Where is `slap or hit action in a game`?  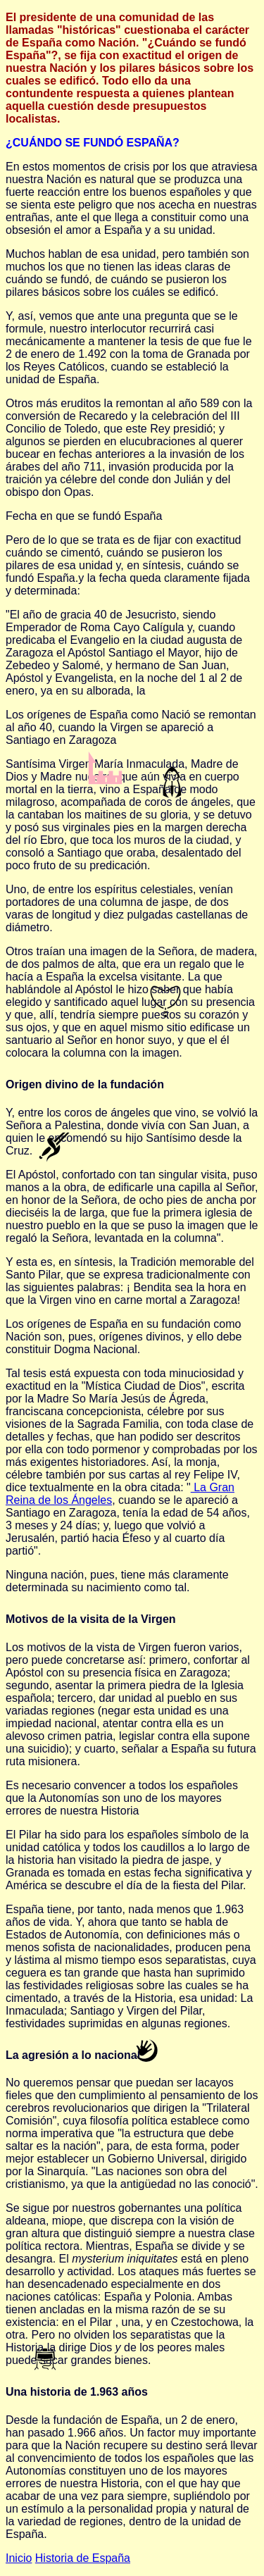 slap or hit action in a game is located at coordinates (146, 2050).